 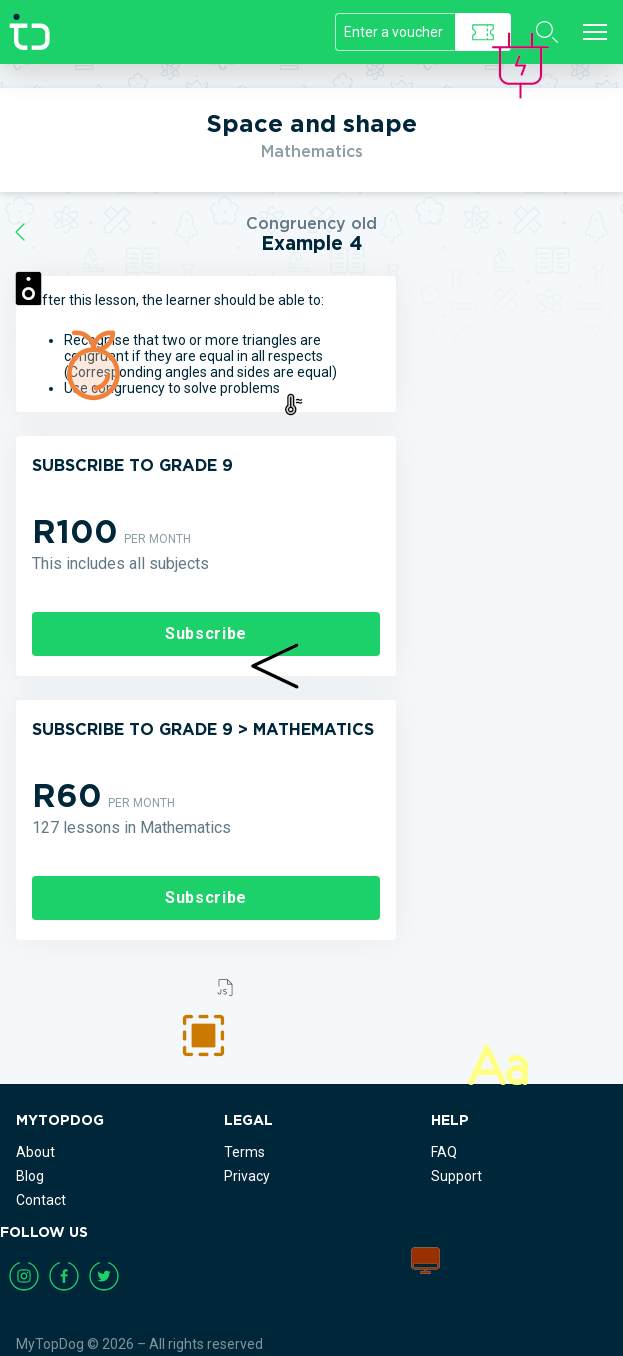 What do you see at coordinates (203, 1035) in the screenshot?
I see `select all items in the current view` at bounding box center [203, 1035].